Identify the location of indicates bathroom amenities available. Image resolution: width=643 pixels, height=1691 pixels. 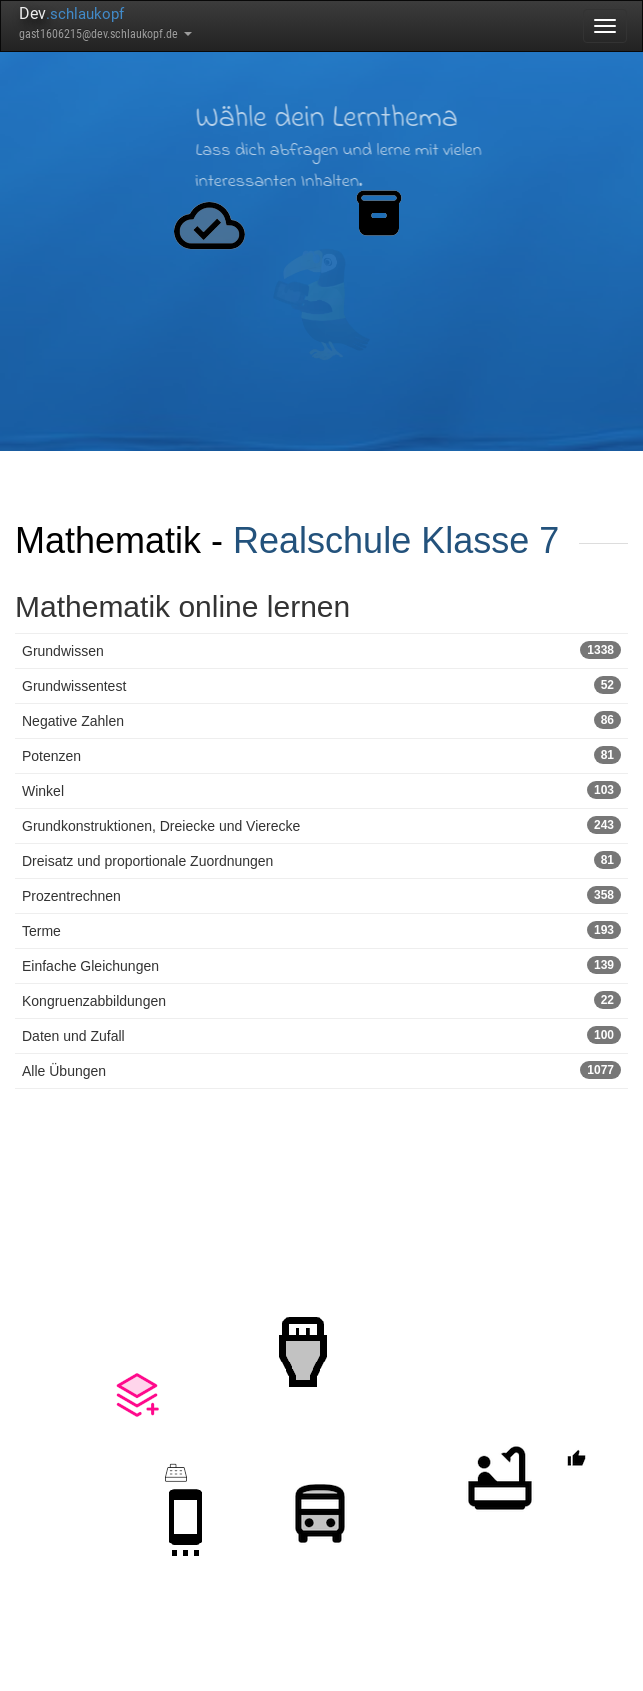
(500, 1478).